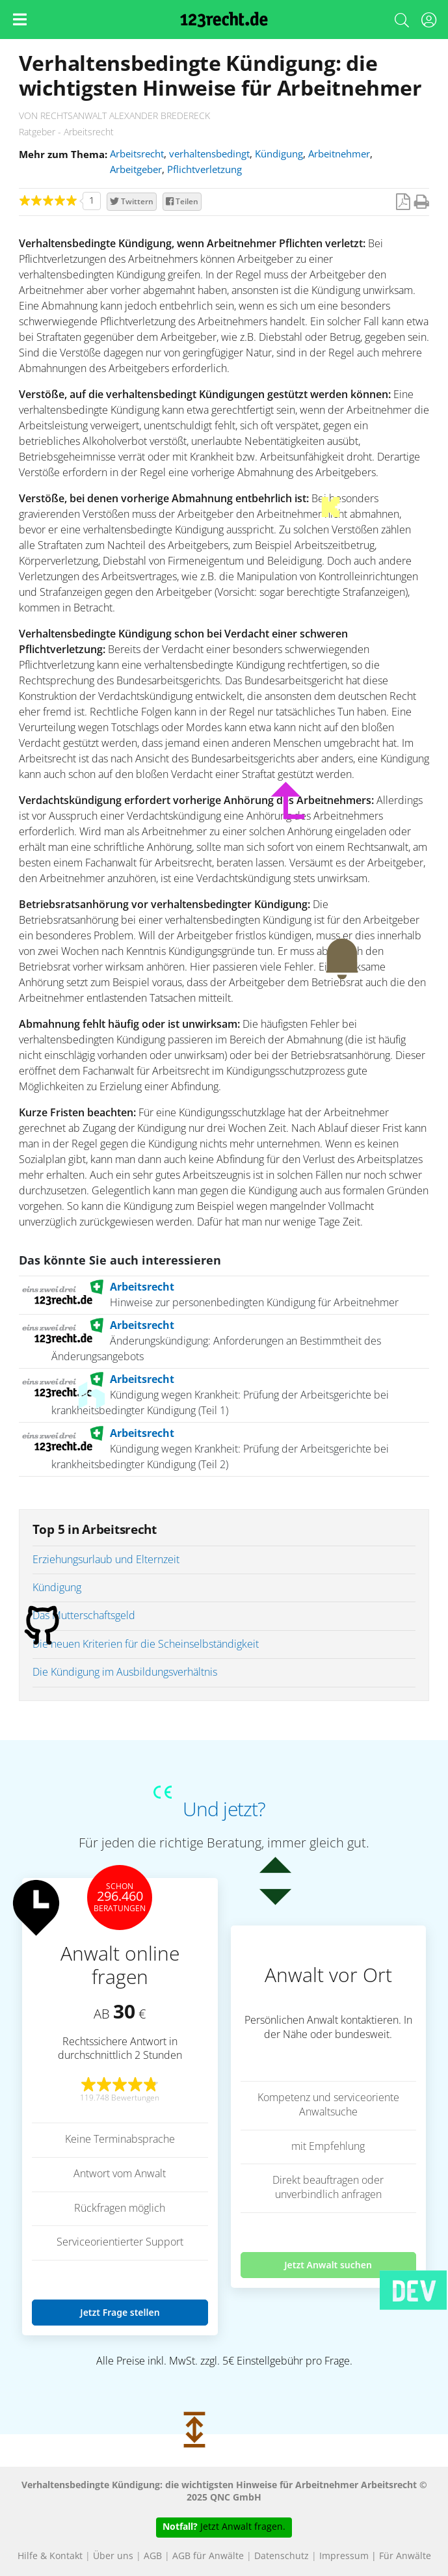 Image resolution: width=448 pixels, height=2576 pixels. I want to click on indicates CE certification or European conformity compliance, so click(163, 1792).